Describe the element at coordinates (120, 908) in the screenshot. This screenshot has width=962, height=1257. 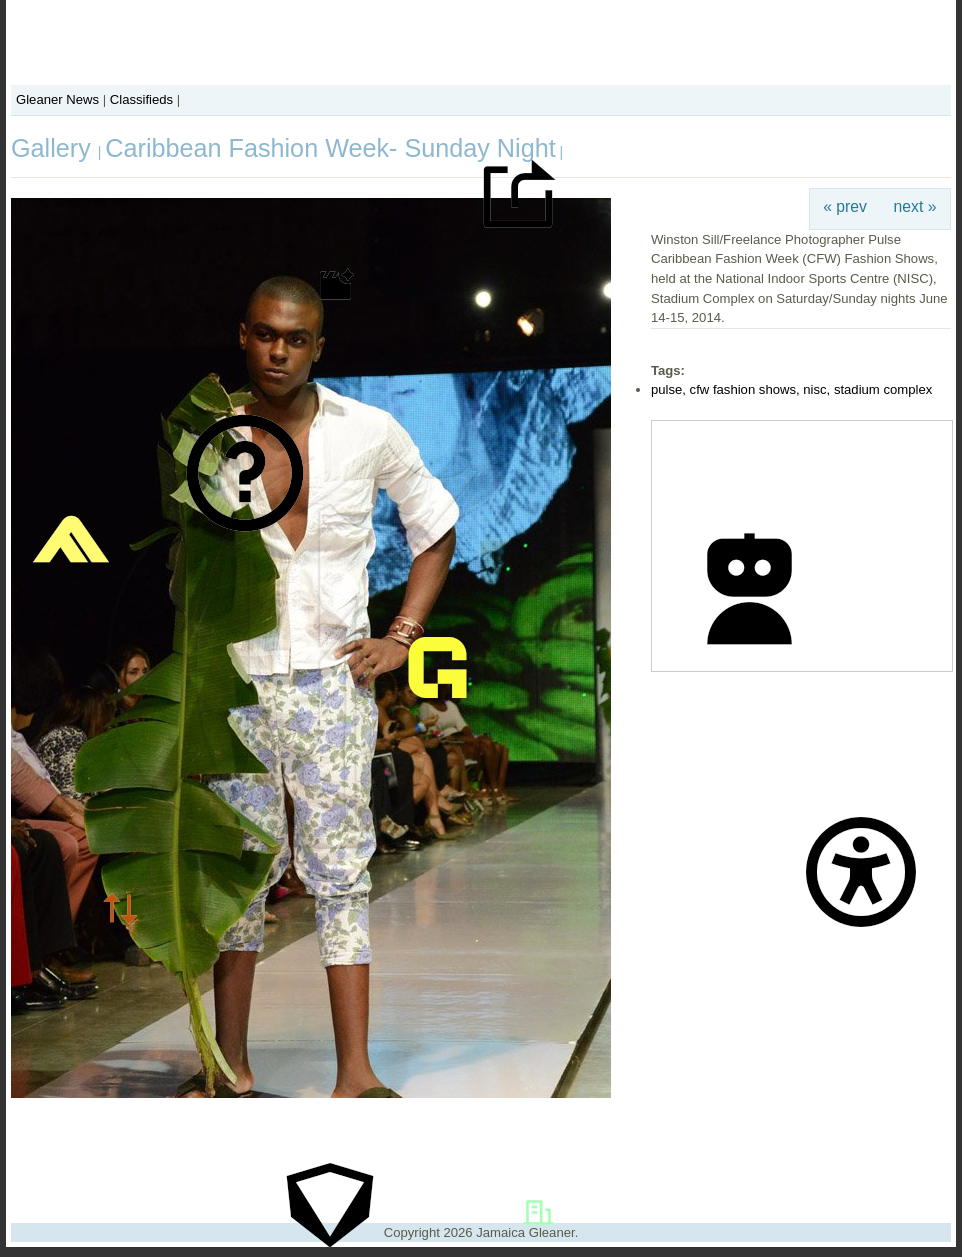
I see `sort items in ascending or descending order` at that location.